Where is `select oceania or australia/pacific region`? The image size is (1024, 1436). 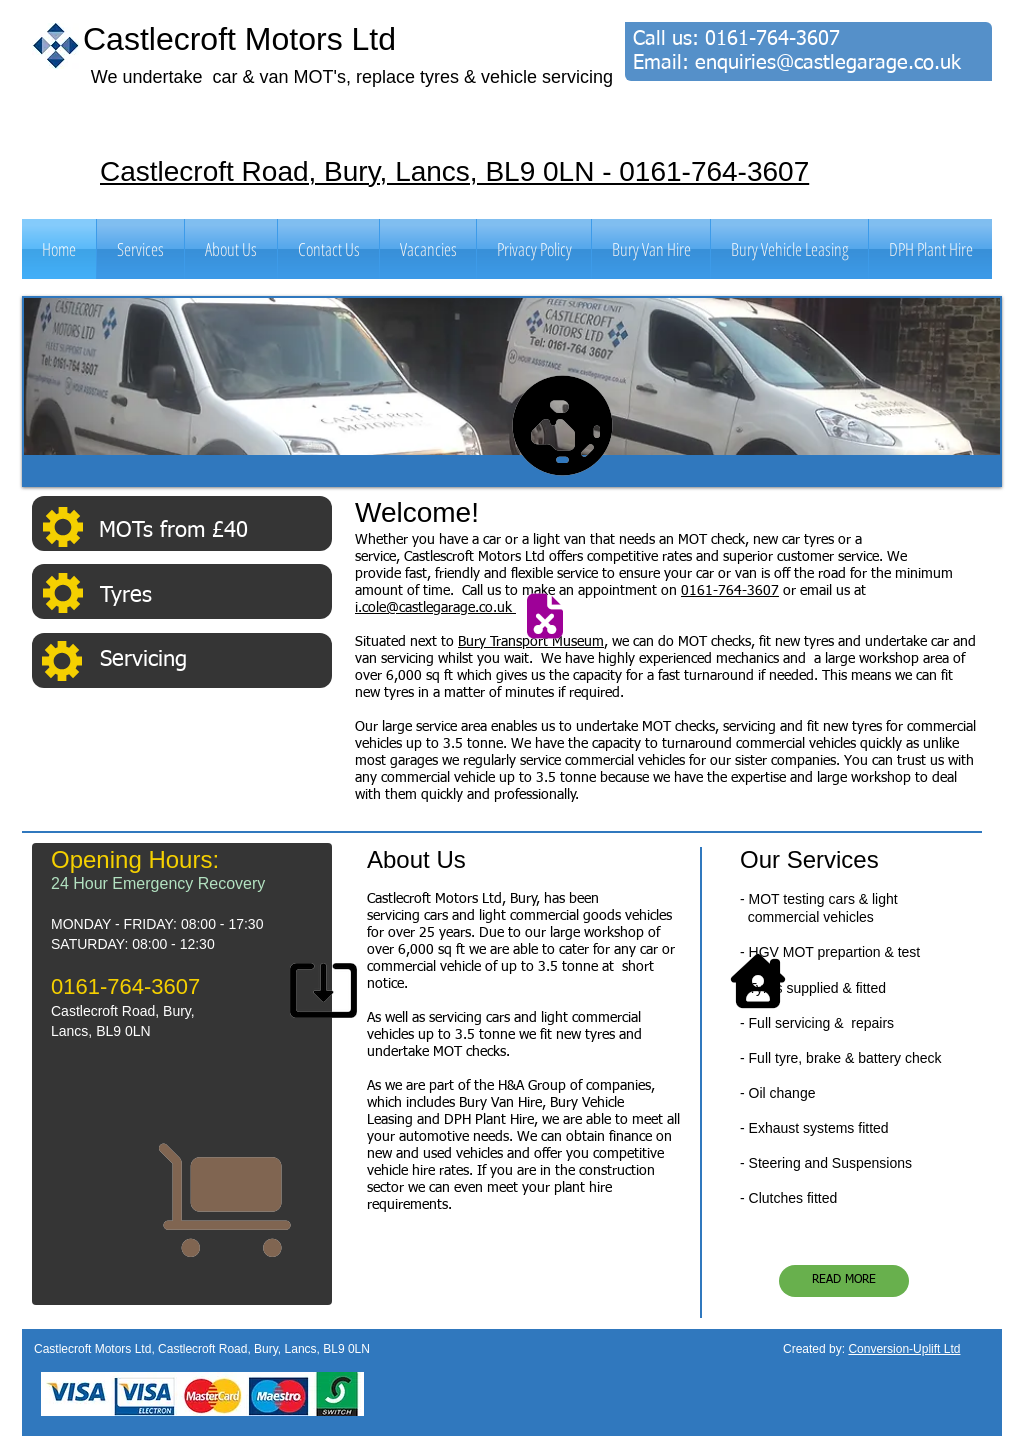
select oceania or australia/pacific region is located at coordinates (562, 425).